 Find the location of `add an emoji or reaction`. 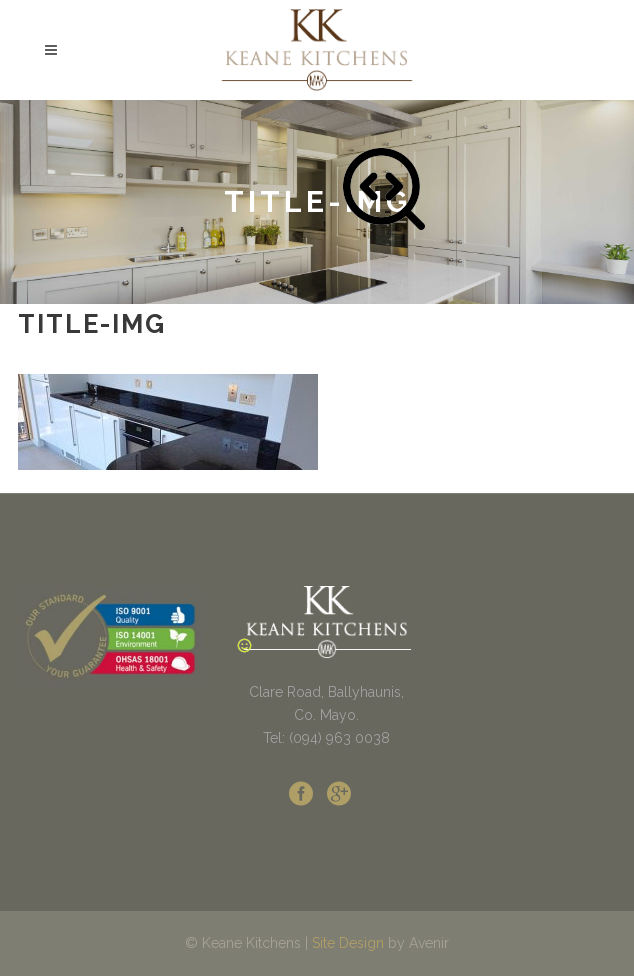

add an emoji or reaction is located at coordinates (244, 645).